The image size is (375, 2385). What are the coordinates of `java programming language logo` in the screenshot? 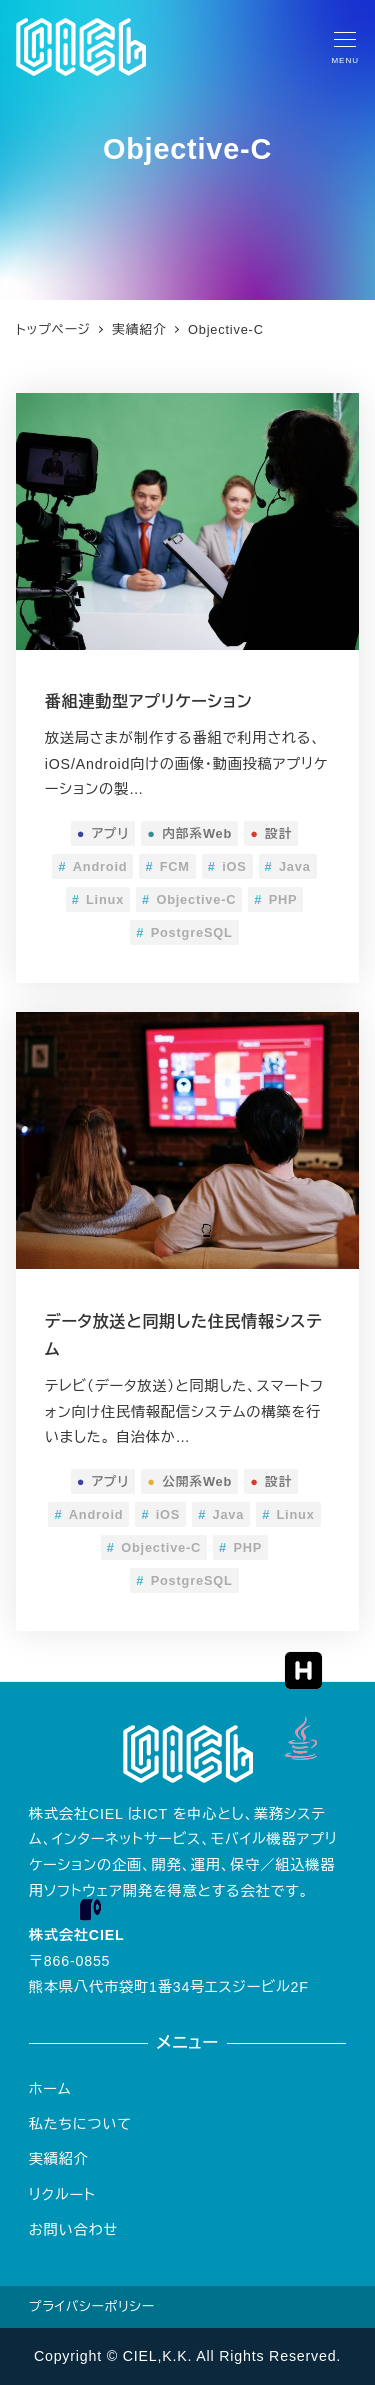 It's located at (301, 1738).